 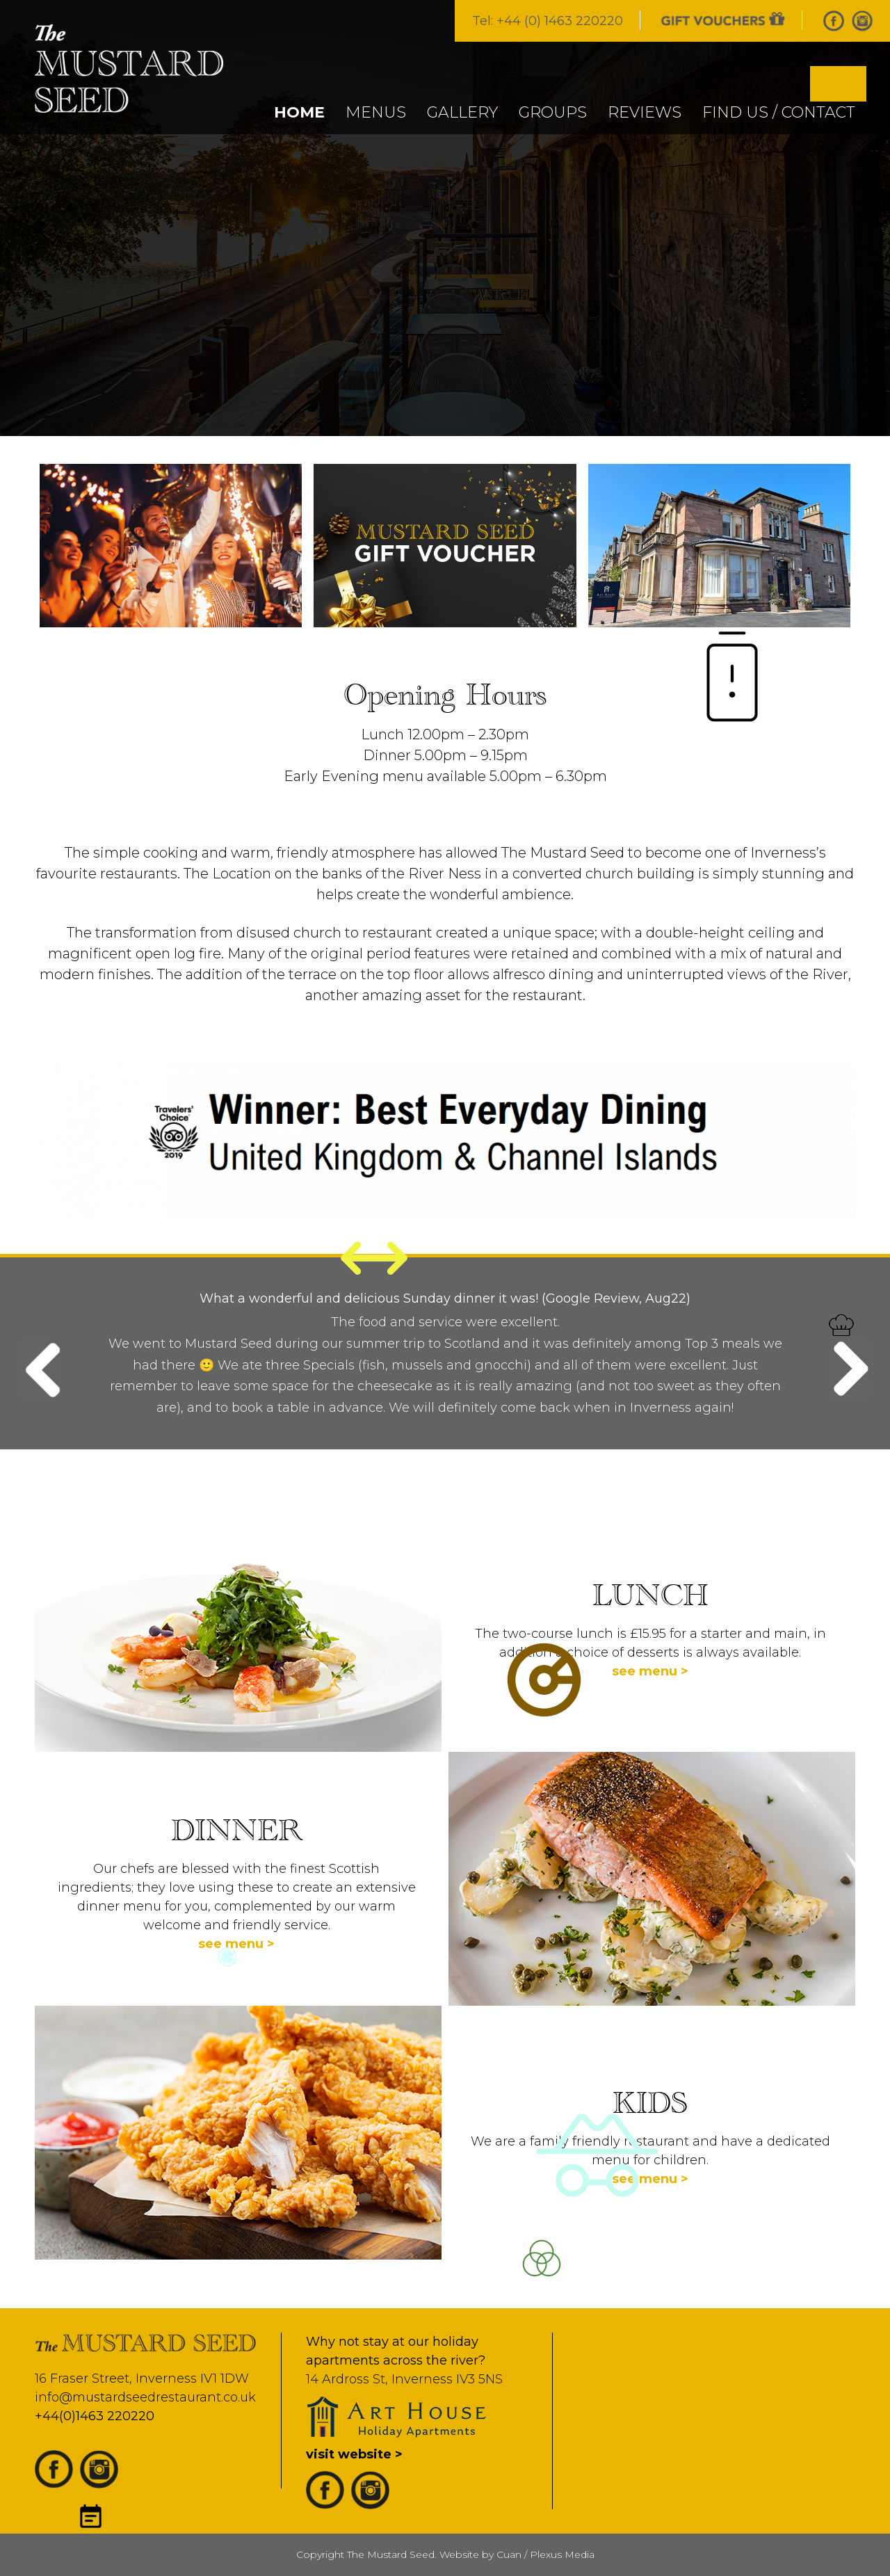 I want to click on browse recipes or cooking content, so click(x=841, y=1326).